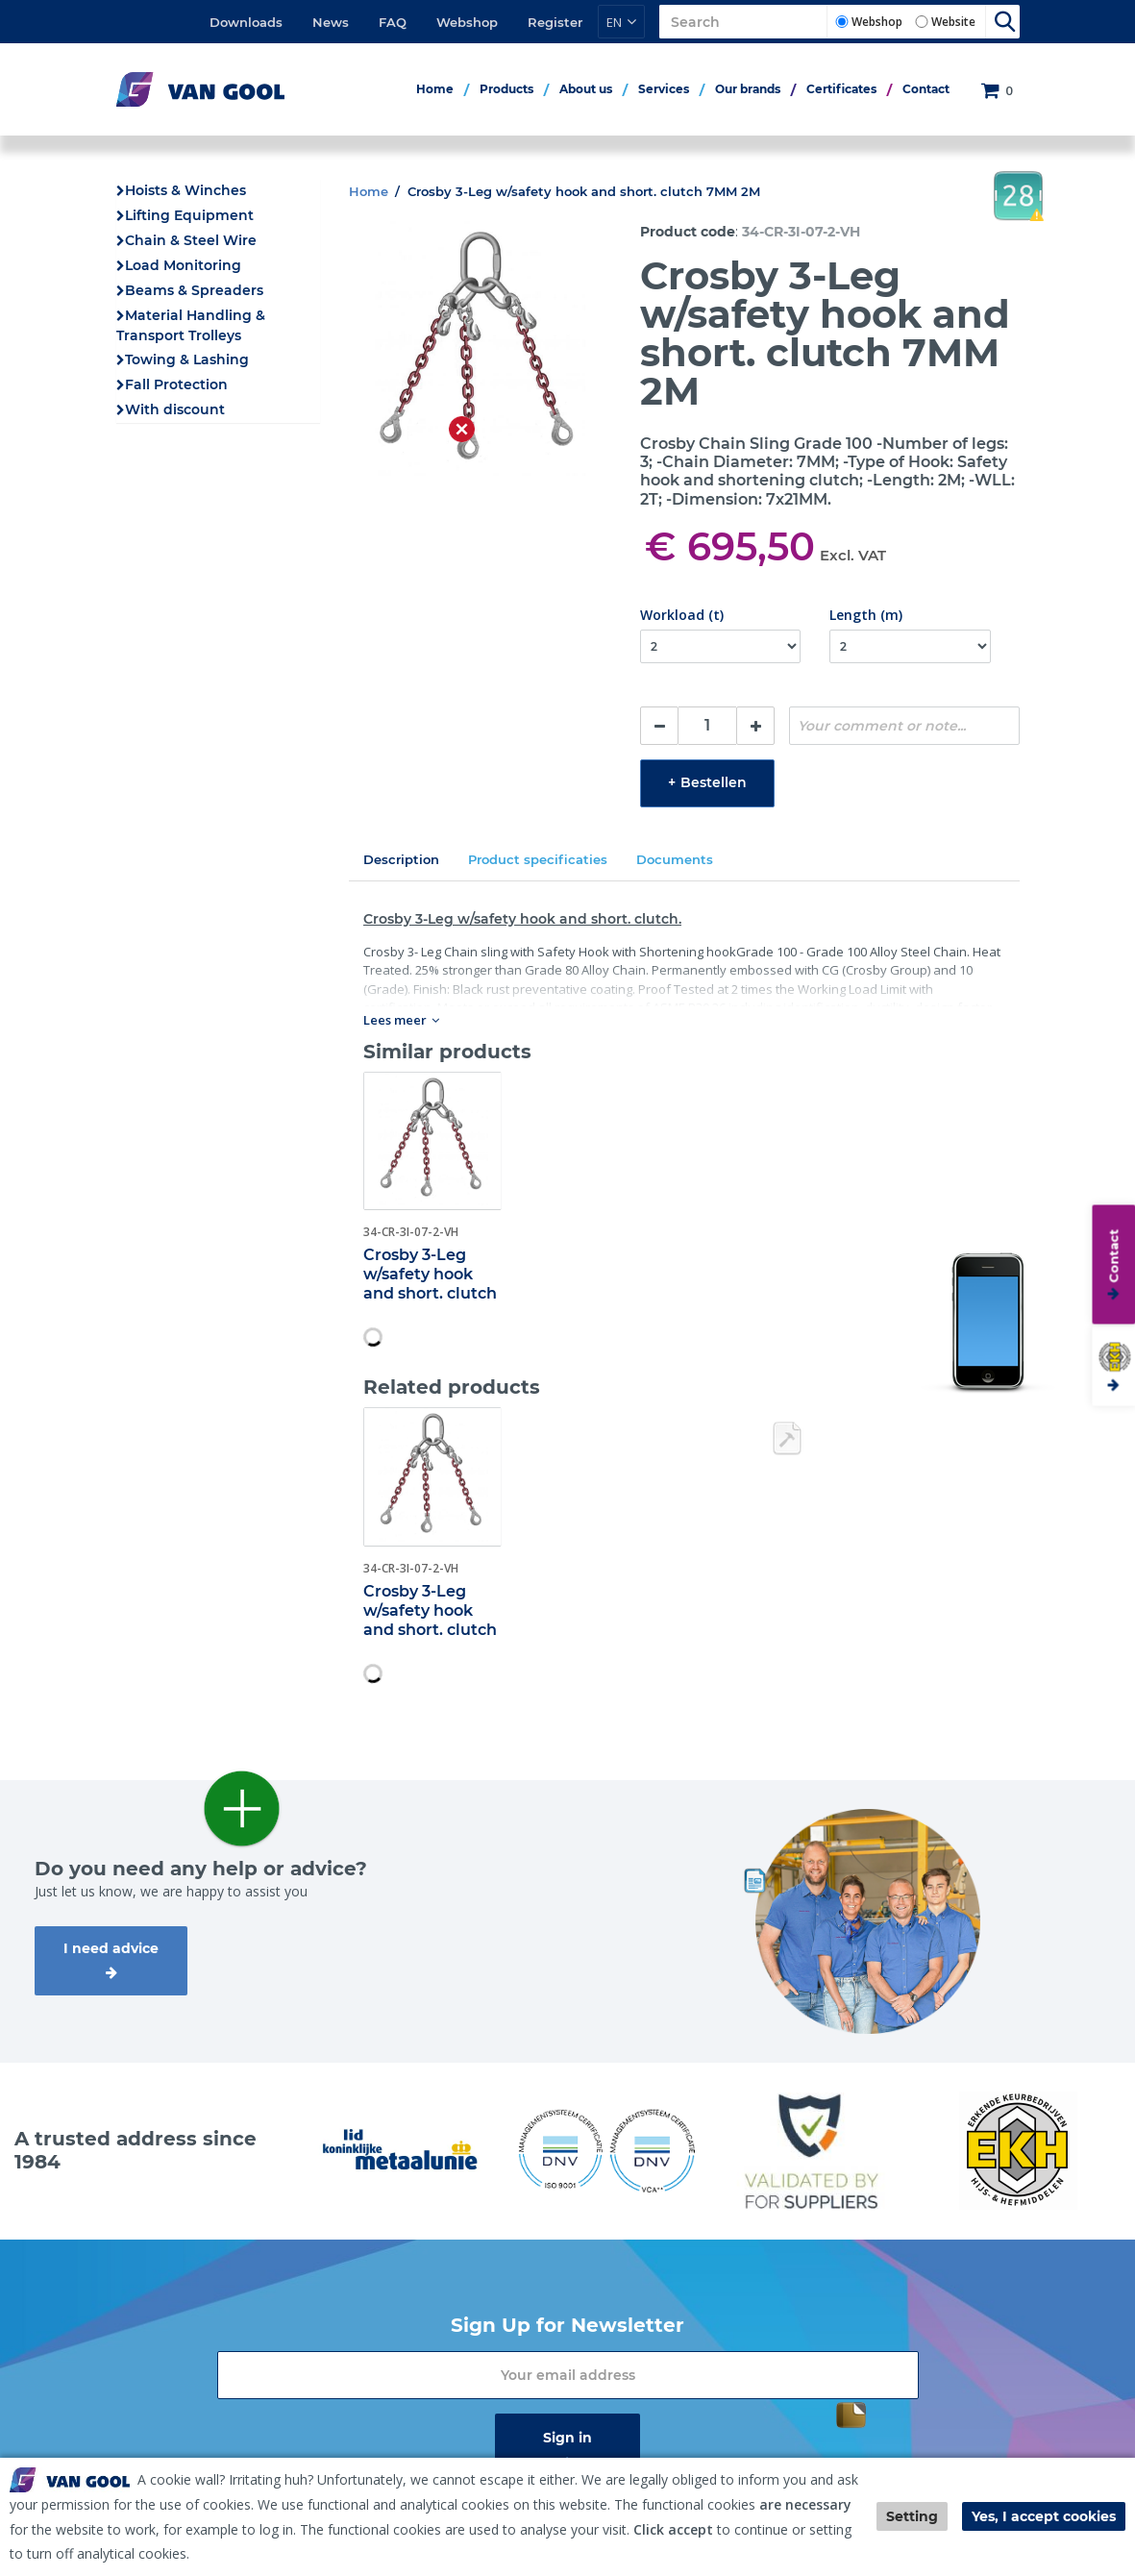 The image size is (1135, 2576). Describe the element at coordinates (851, 2414) in the screenshot. I see `change desktop wallpaper settings` at that location.